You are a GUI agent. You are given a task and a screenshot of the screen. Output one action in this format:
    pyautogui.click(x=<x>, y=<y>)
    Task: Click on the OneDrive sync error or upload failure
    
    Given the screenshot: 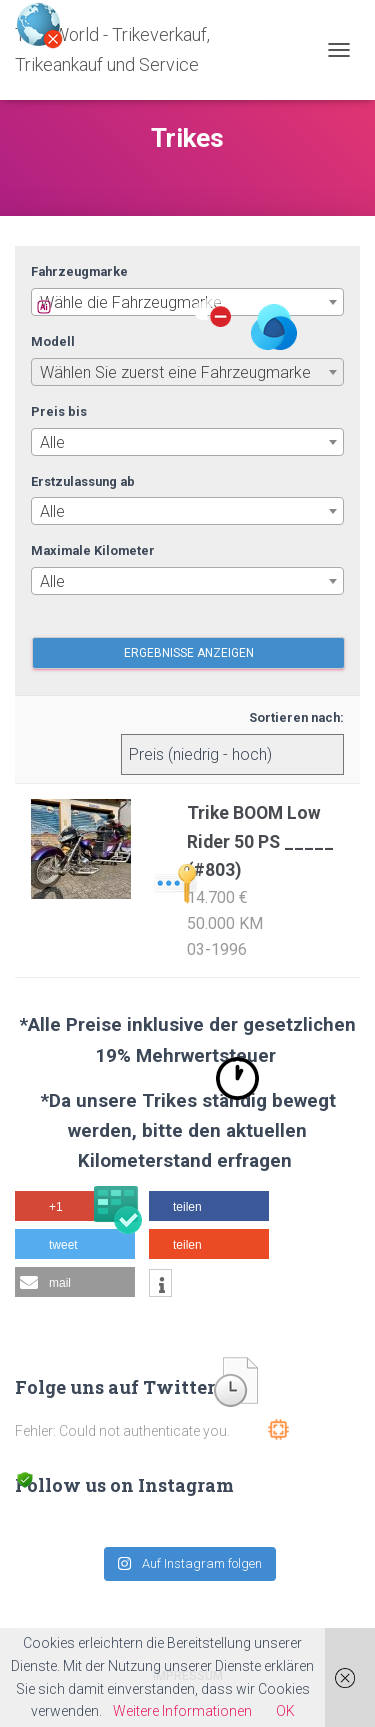 What is the action you would take?
    pyautogui.click(x=212, y=308)
    